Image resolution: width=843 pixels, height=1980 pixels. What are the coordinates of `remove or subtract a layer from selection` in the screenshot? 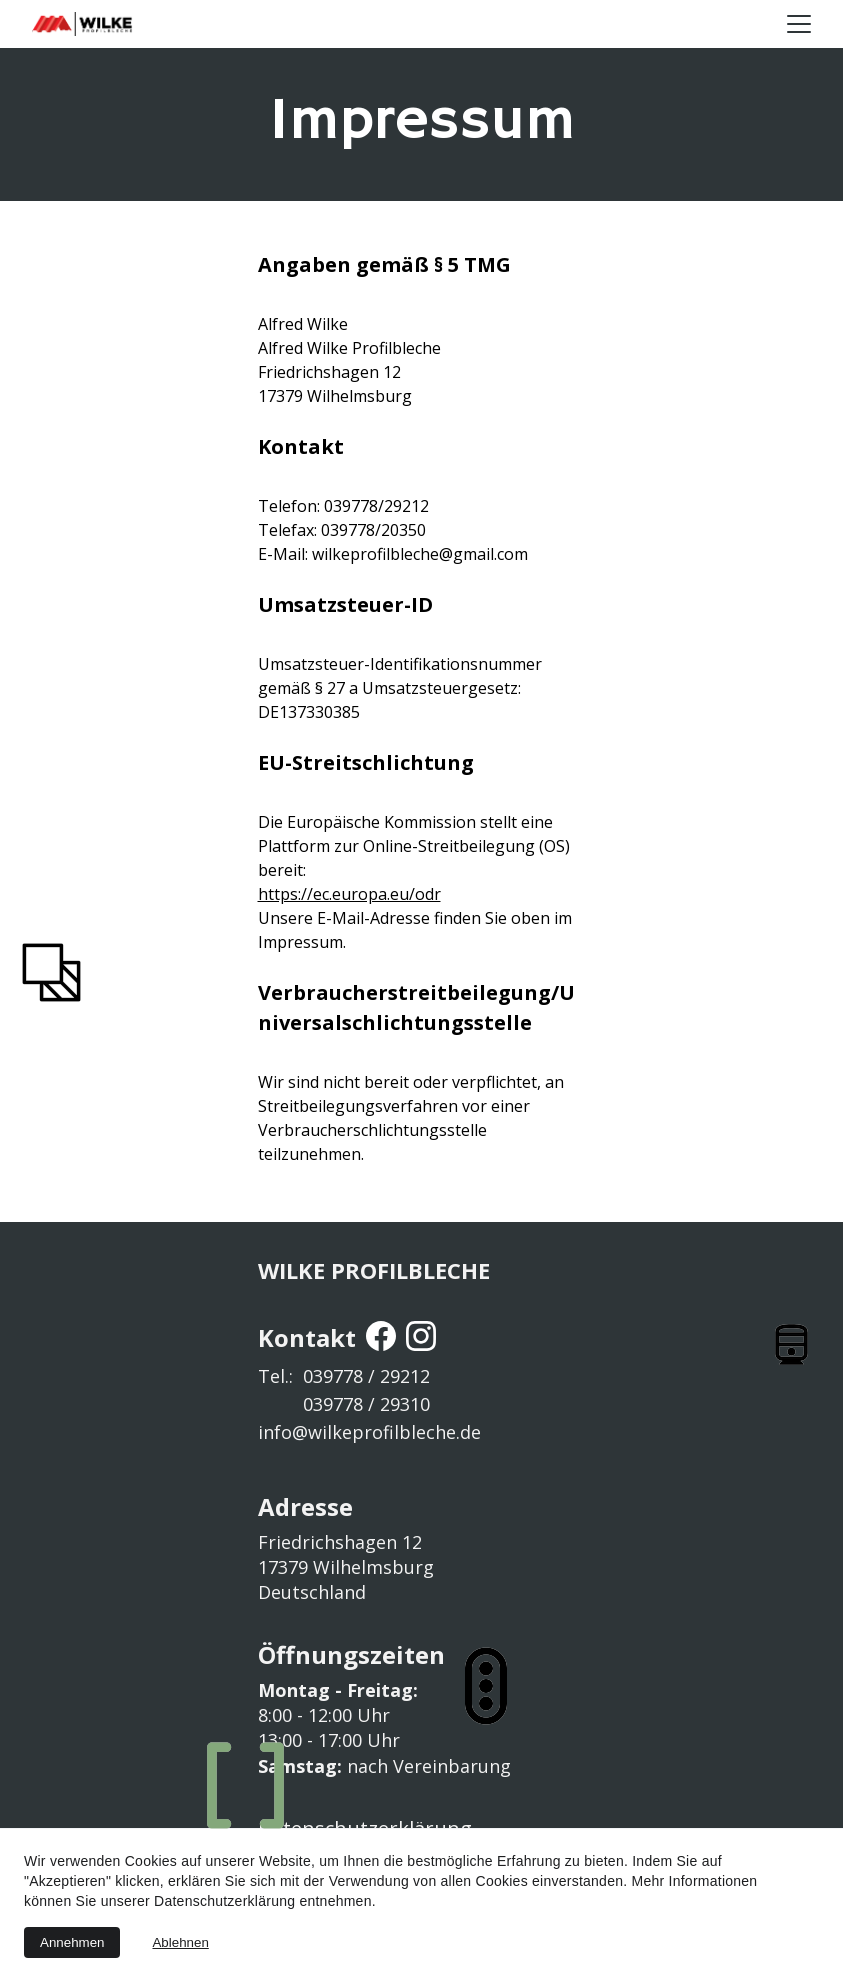 It's located at (51, 972).